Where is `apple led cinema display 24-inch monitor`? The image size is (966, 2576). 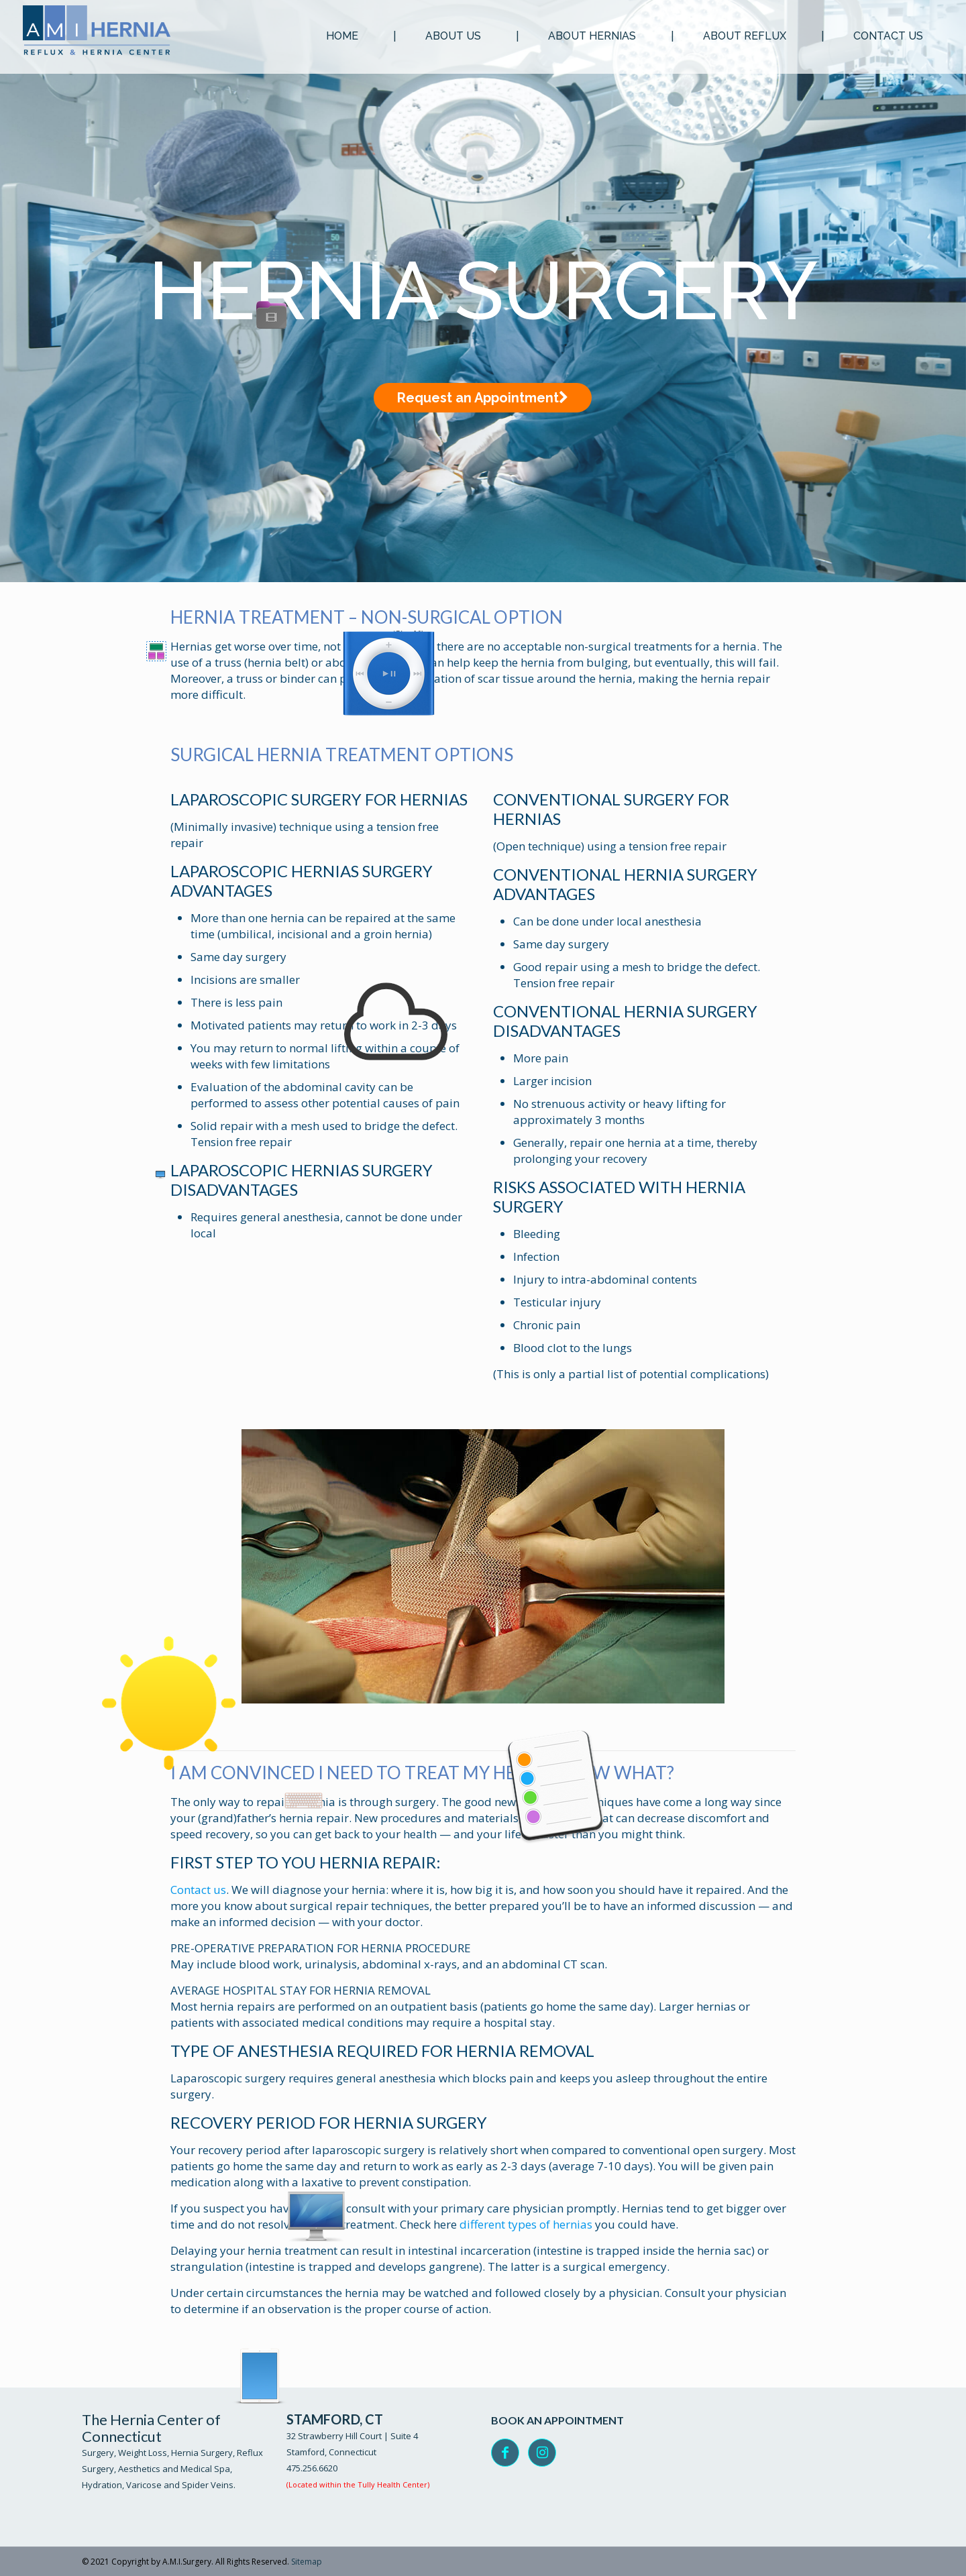 apple led cinema display 24-inch monitor is located at coordinates (160, 1173).